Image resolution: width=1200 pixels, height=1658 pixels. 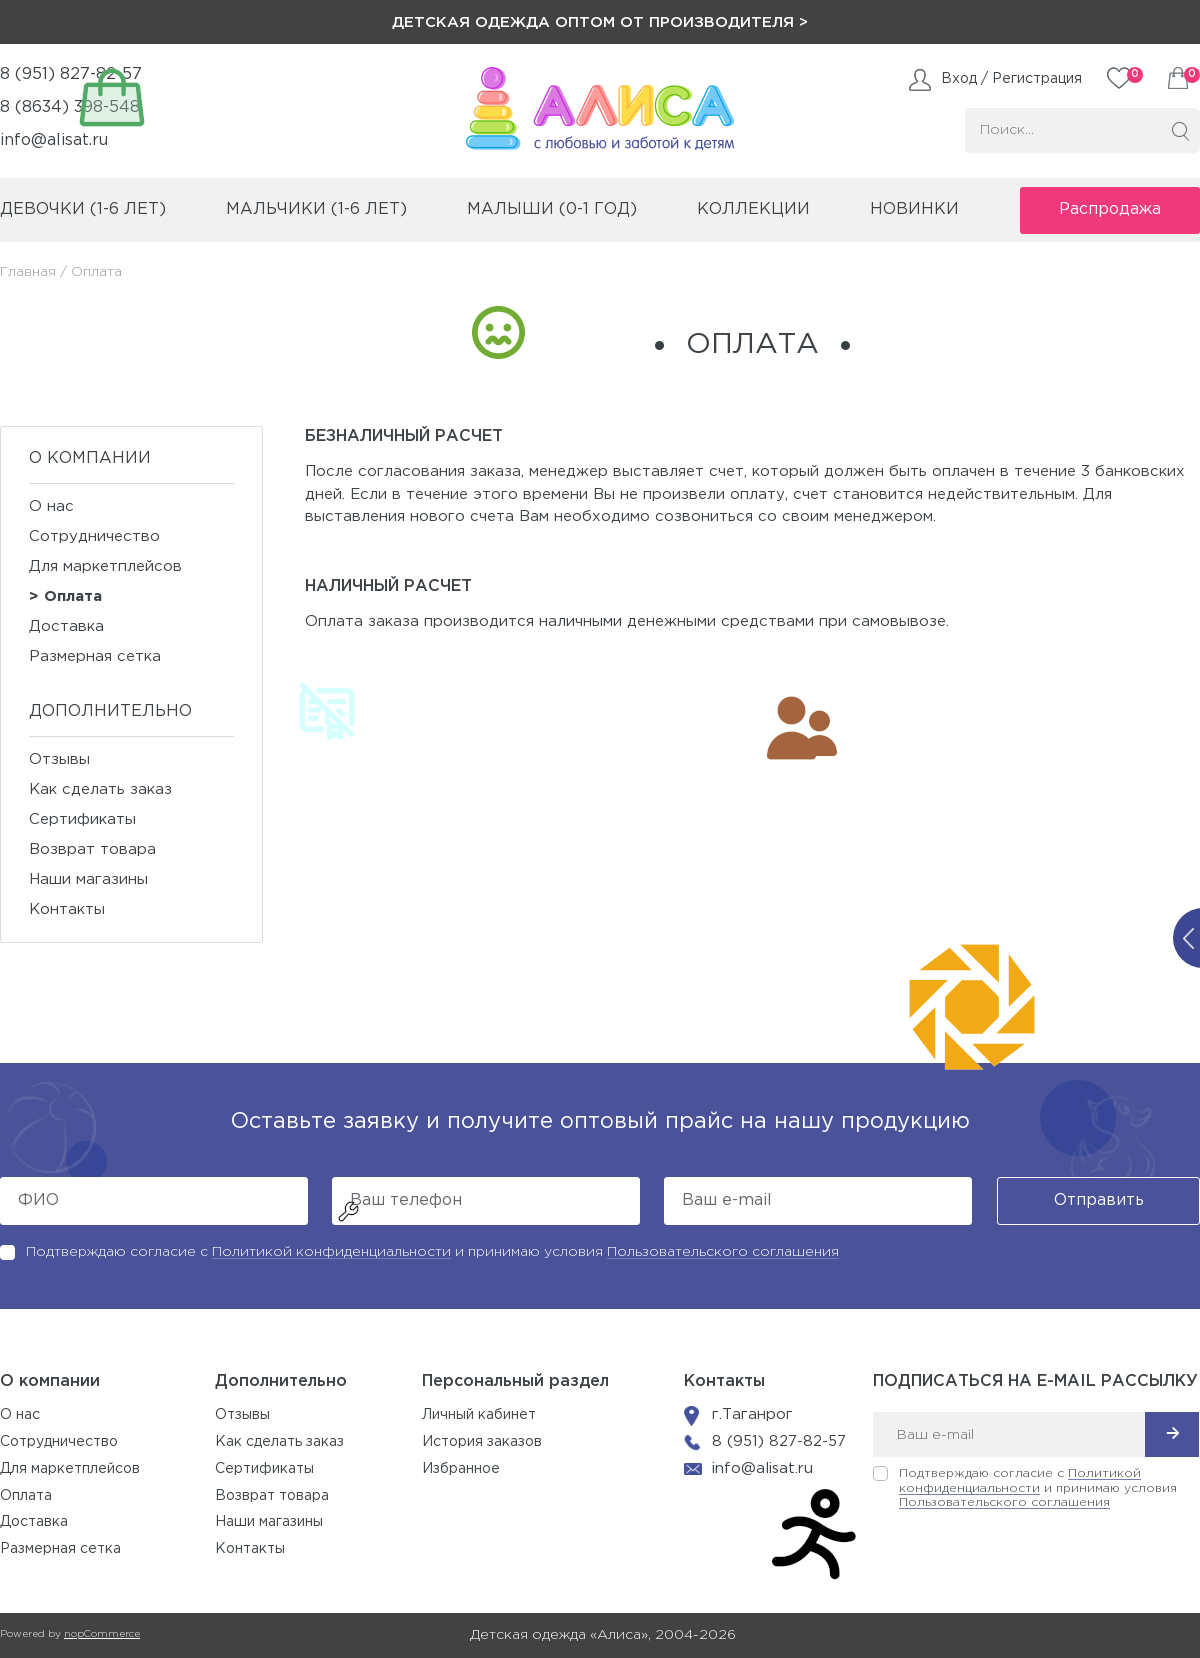 I want to click on start a running or fitness activity, so click(x=815, y=1532).